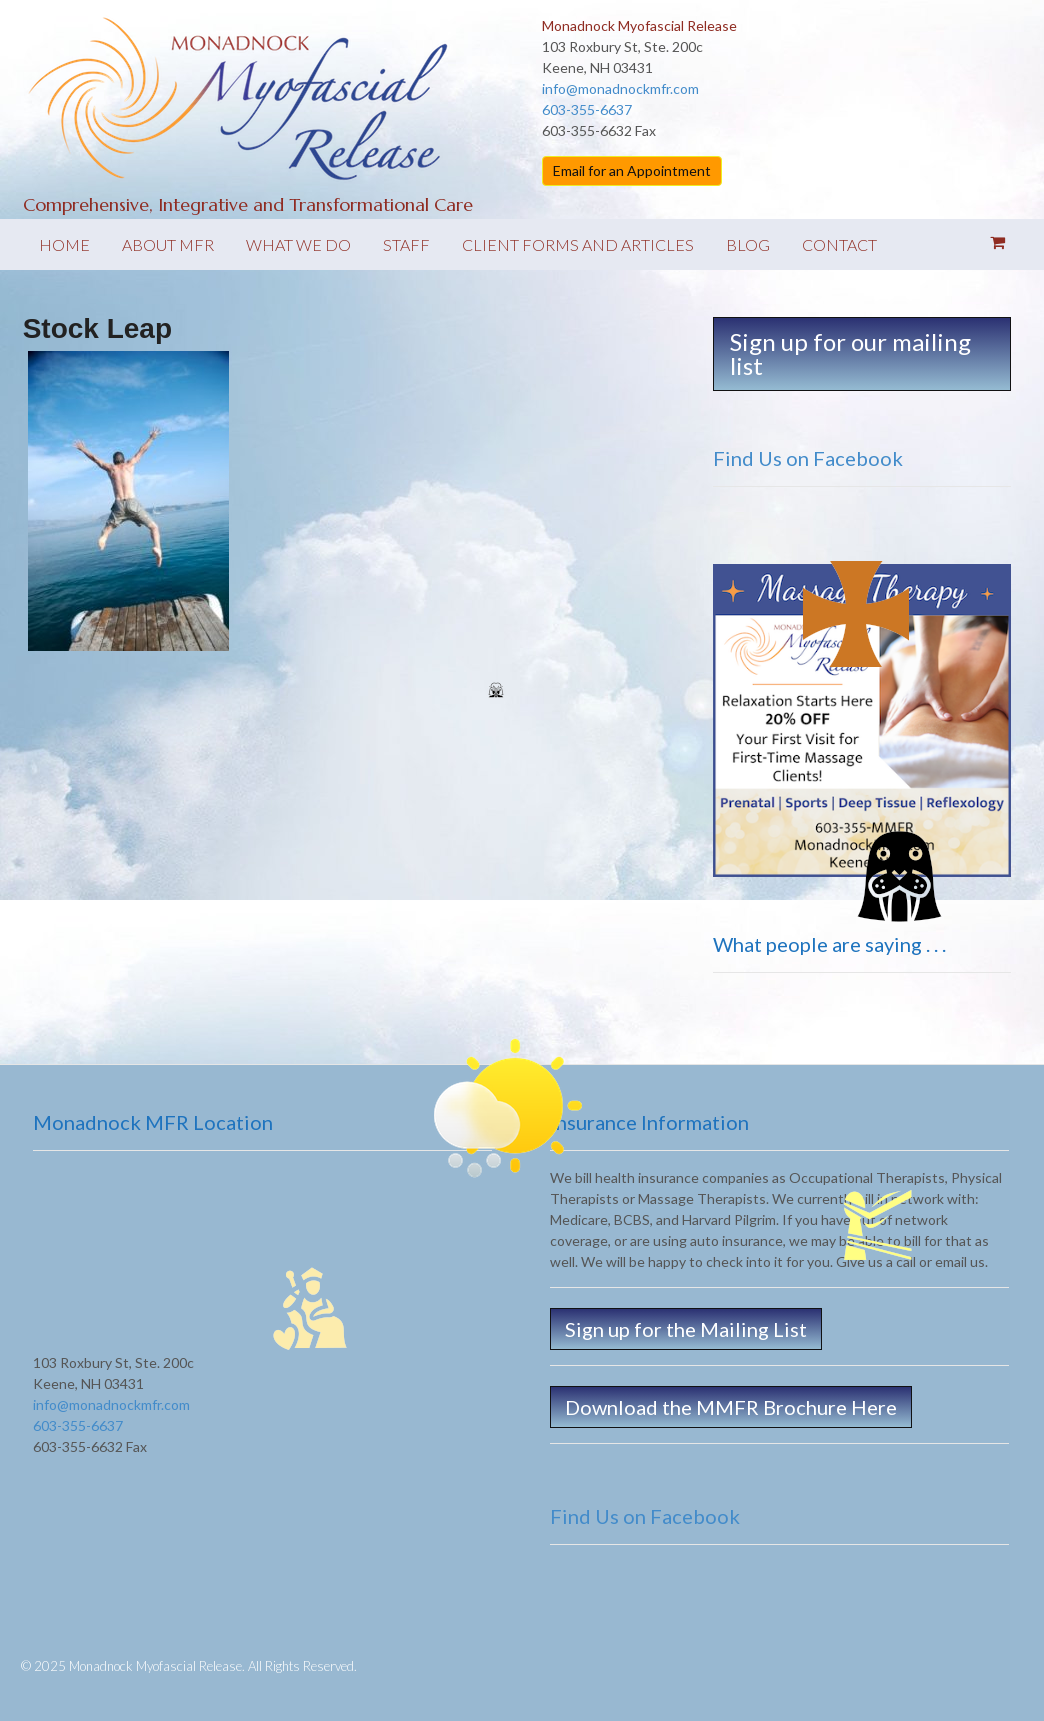  I want to click on select barbarian character class, so click(496, 690).